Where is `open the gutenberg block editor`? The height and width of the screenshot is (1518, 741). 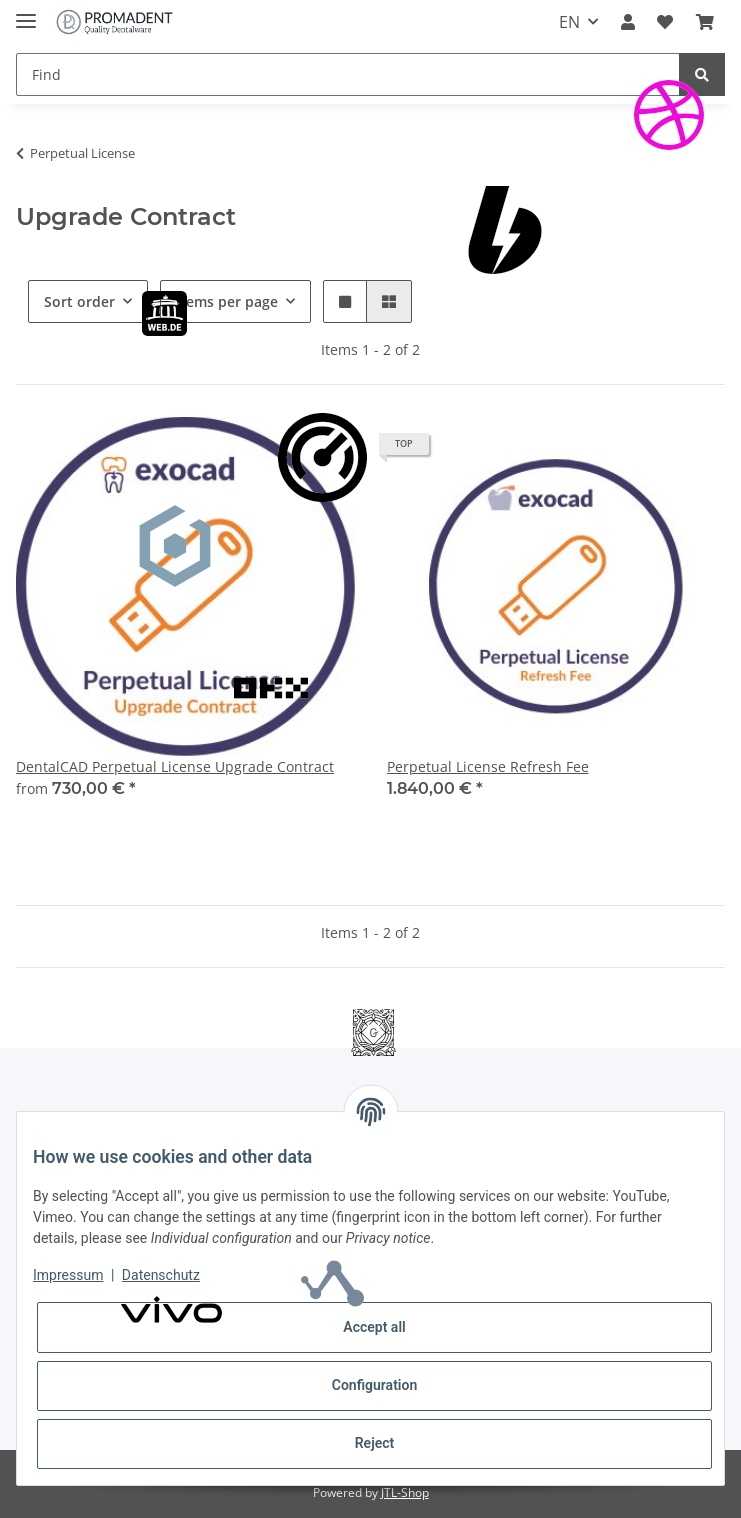
open the gutenberg block editor is located at coordinates (373, 1032).